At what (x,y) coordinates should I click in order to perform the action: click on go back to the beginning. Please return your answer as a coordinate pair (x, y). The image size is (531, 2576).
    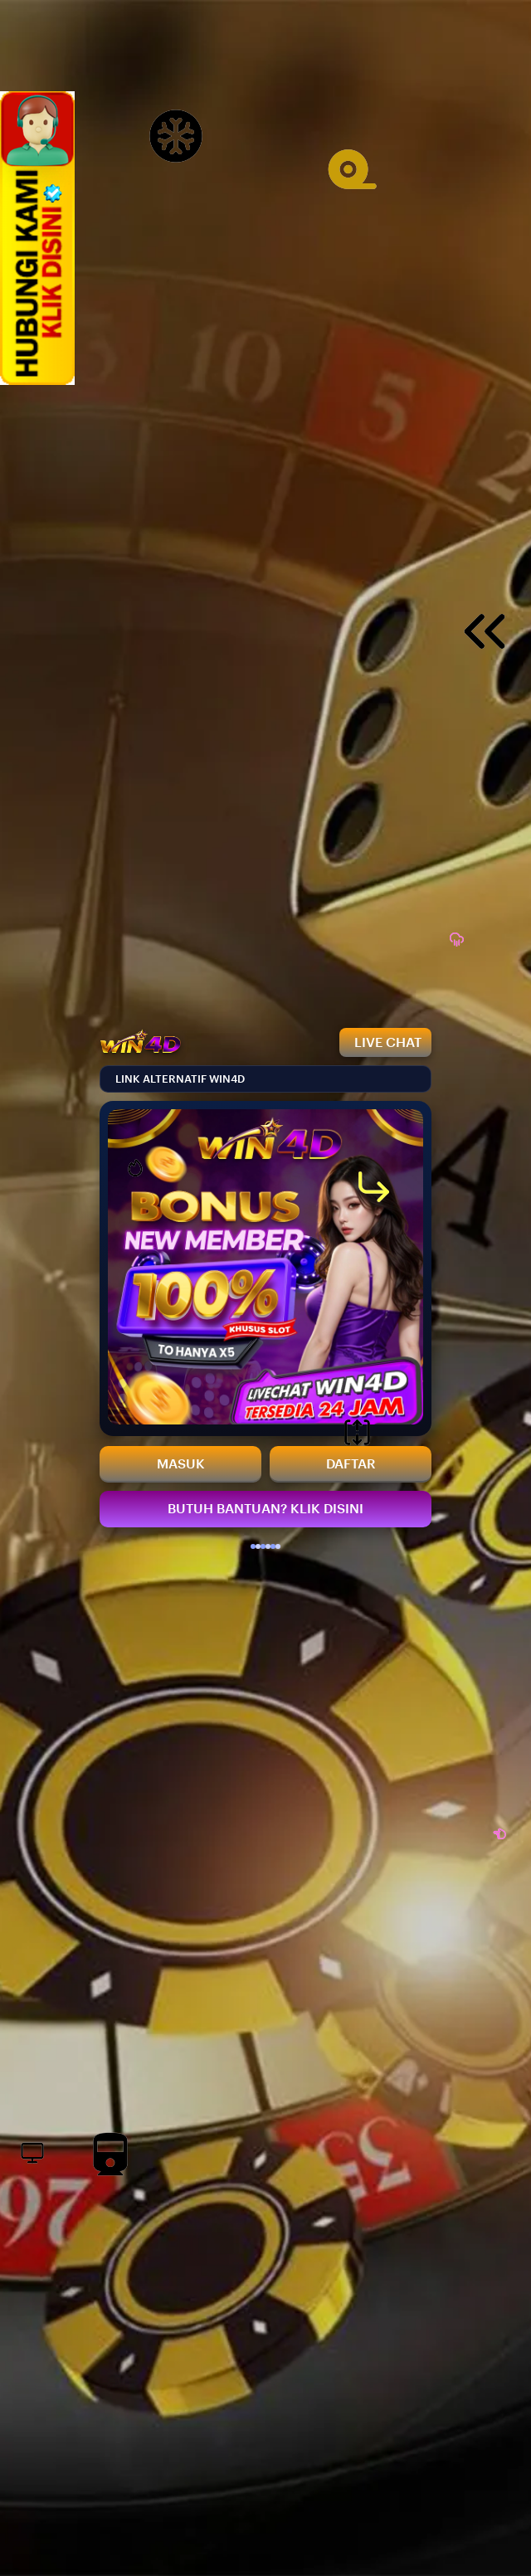
    Looking at the image, I should click on (485, 631).